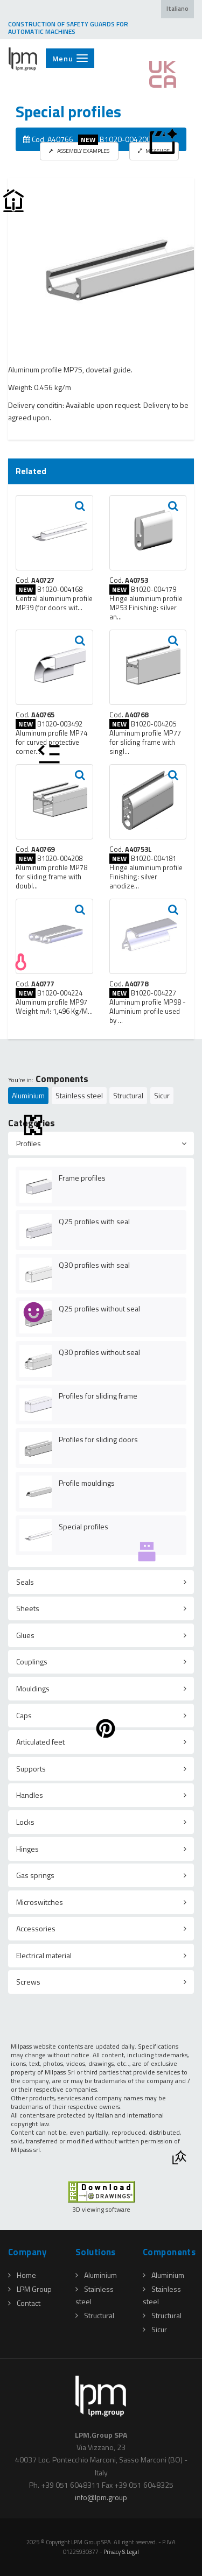  What do you see at coordinates (20, 962) in the screenshot?
I see `indicates high temperature or heat warning` at bounding box center [20, 962].